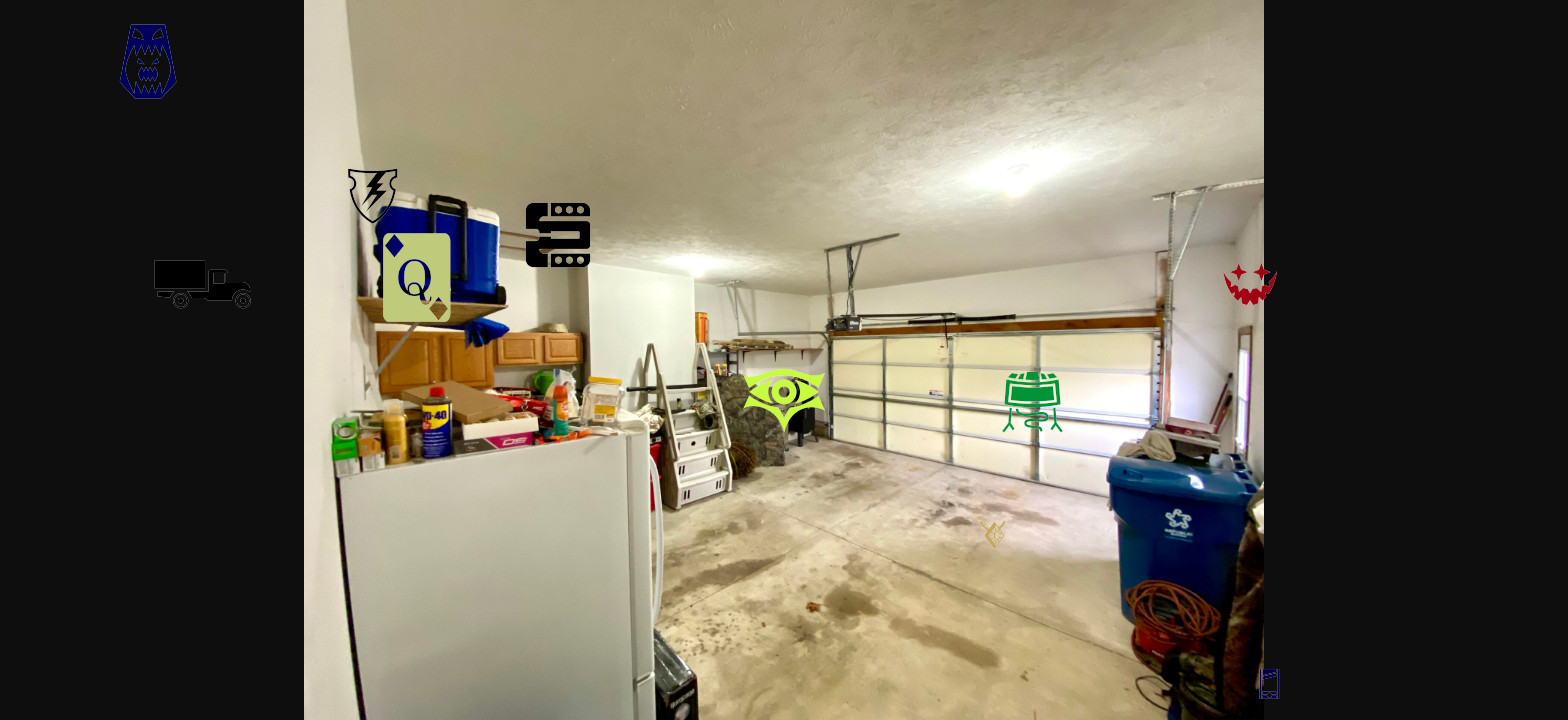 The image size is (1568, 720). What do you see at coordinates (202, 284) in the screenshot?
I see `indicates freight or cargo delivery` at bounding box center [202, 284].